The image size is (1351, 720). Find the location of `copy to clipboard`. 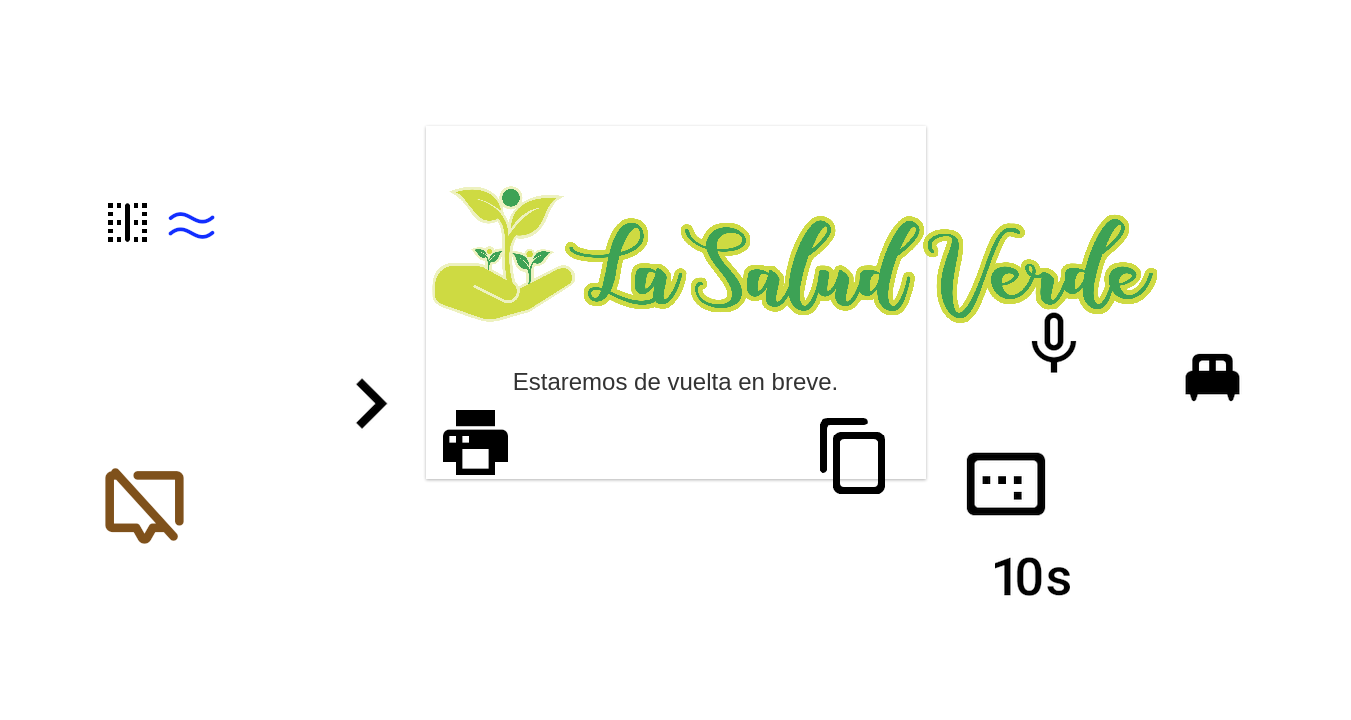

copy to clipboard is located at coordinates (854, 456).